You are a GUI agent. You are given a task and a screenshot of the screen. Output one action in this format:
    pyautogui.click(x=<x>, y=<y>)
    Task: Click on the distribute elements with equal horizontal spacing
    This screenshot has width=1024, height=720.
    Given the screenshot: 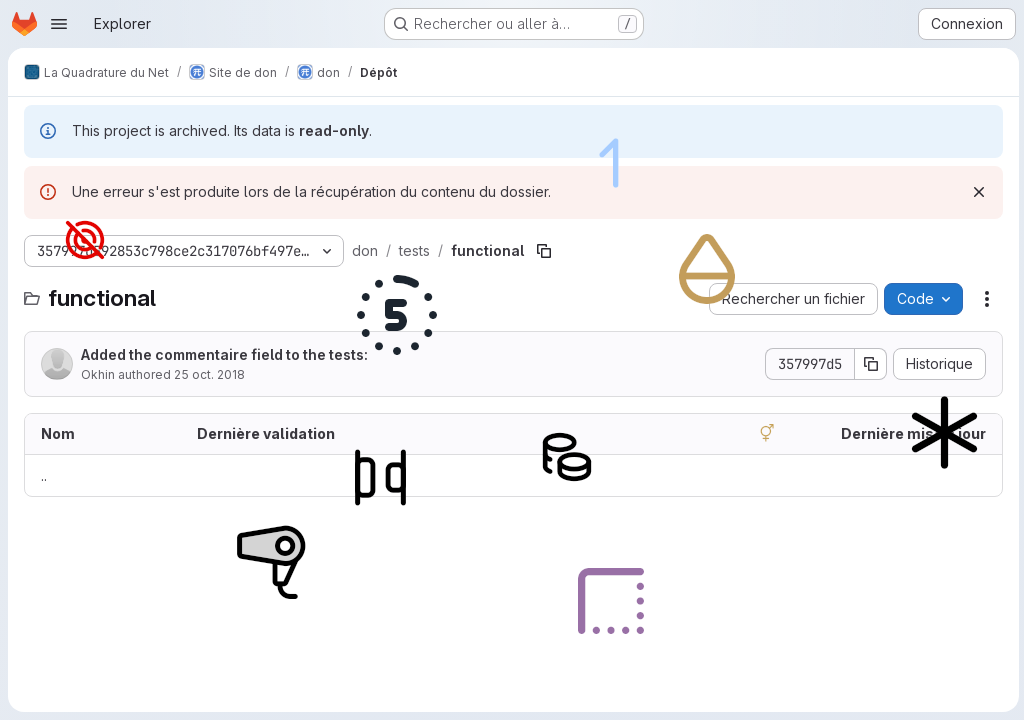 What is the action you would take?
    pyautogui.click(x=380, y=477)
    